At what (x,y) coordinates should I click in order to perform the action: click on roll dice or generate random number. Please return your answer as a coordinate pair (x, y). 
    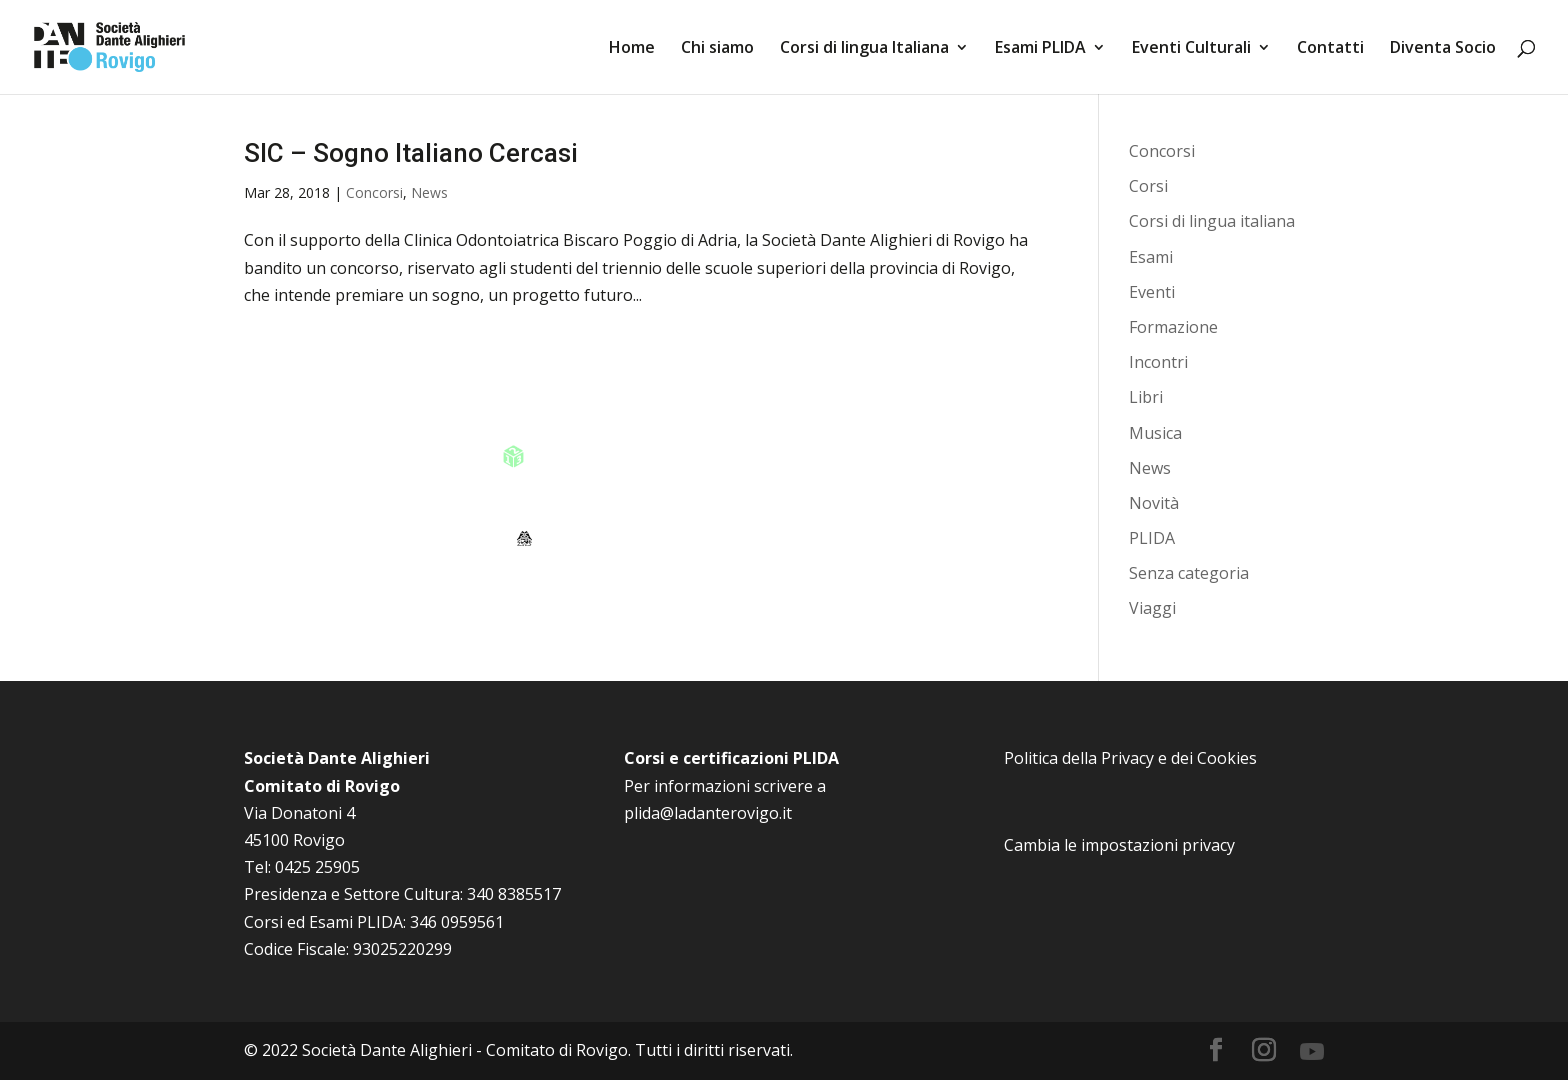
    Looking at the image, I should click on (513, 456).